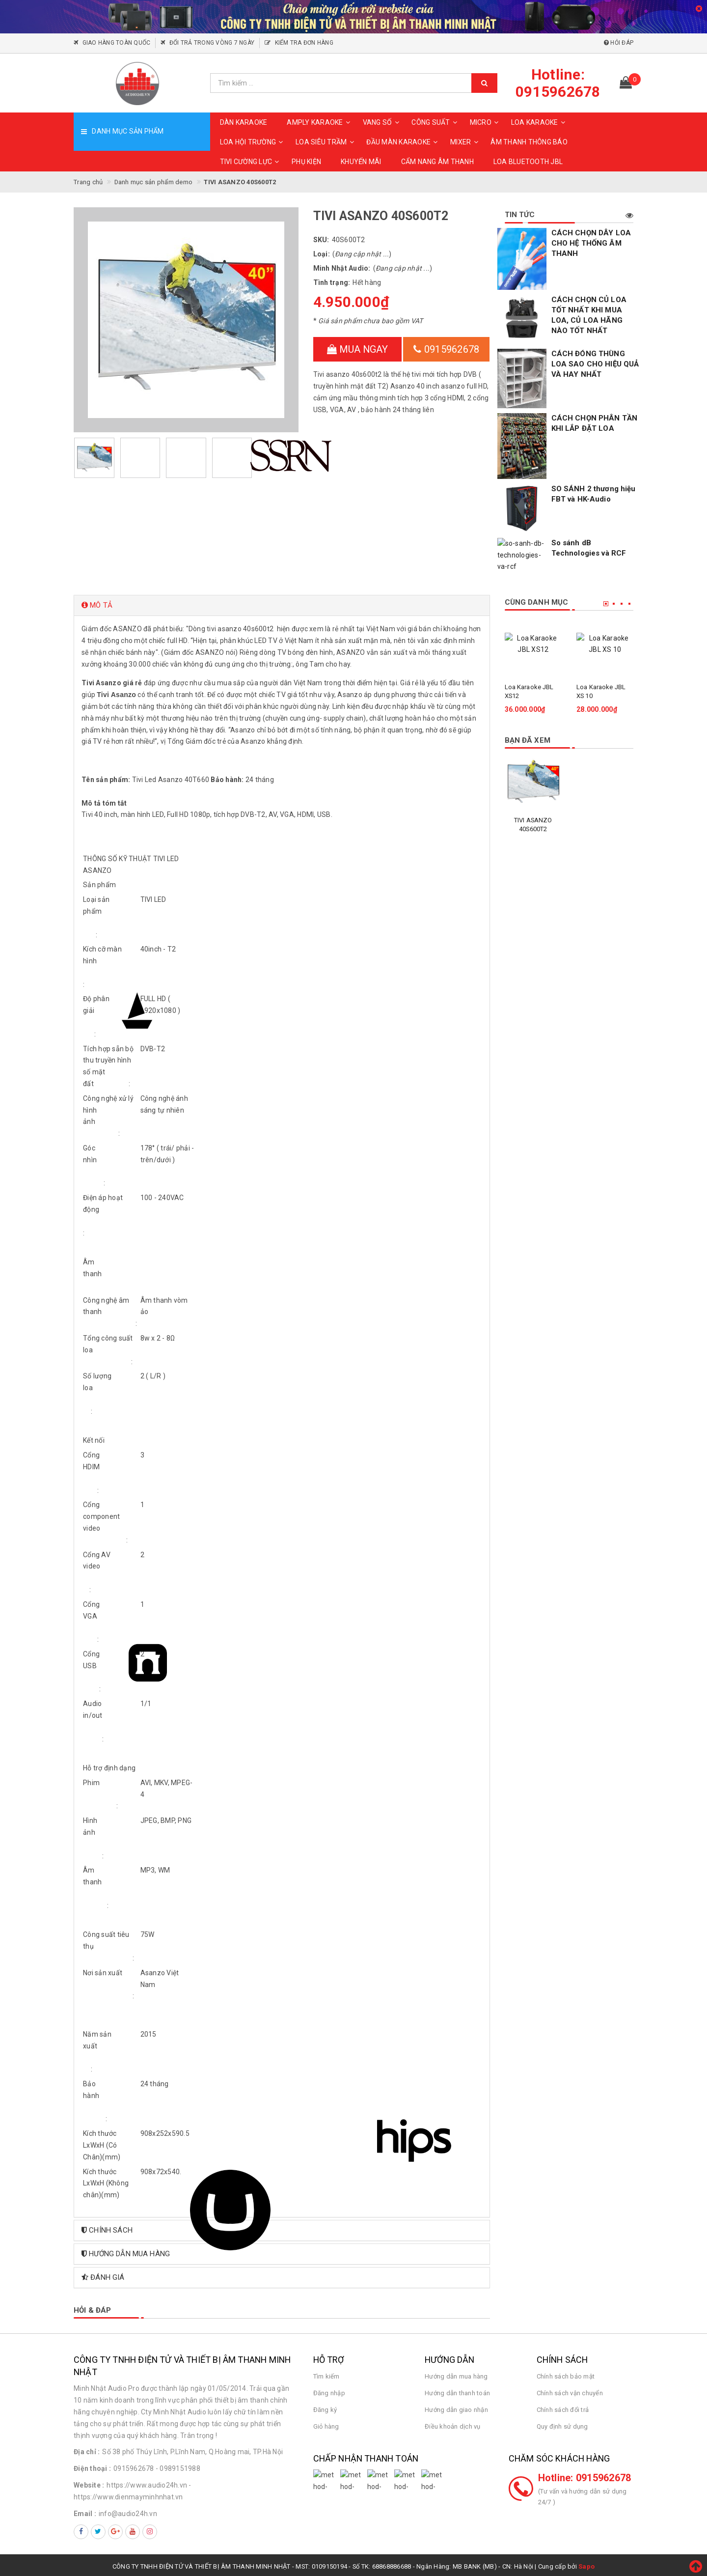  I want to click on hips payment platform logo, so click(414, 2140).